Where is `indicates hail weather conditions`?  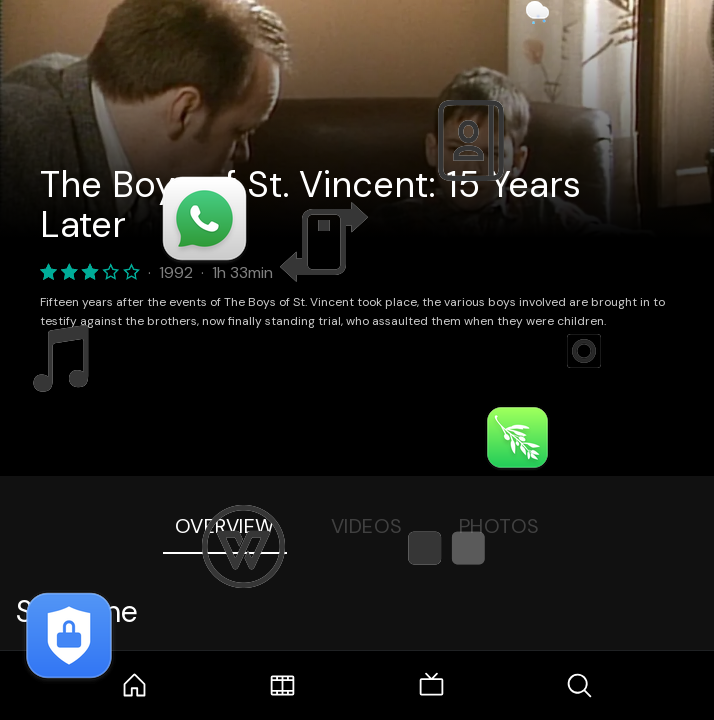 indicates hail weather conditions is located at coordinates (537, 12).